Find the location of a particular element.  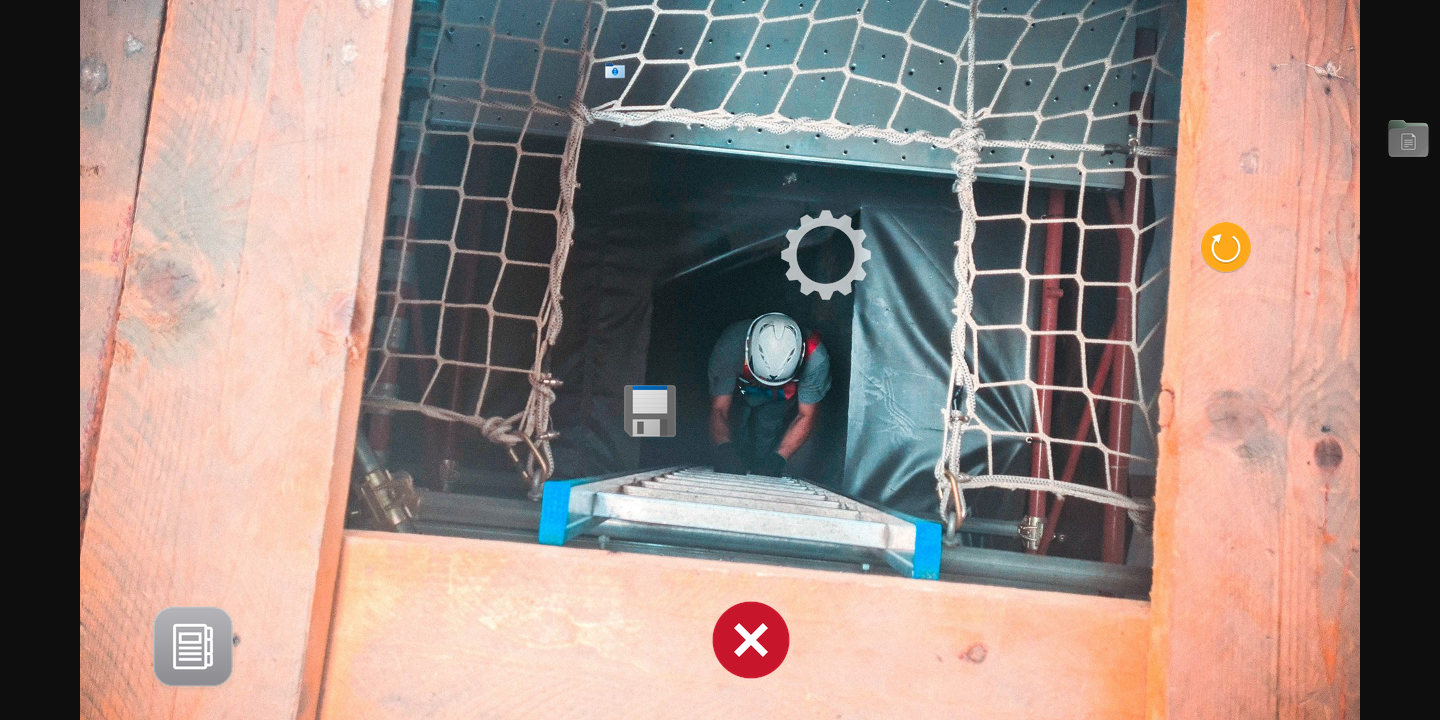

folder containing microsoft authenticator app data is located at coordinates (615, 71).